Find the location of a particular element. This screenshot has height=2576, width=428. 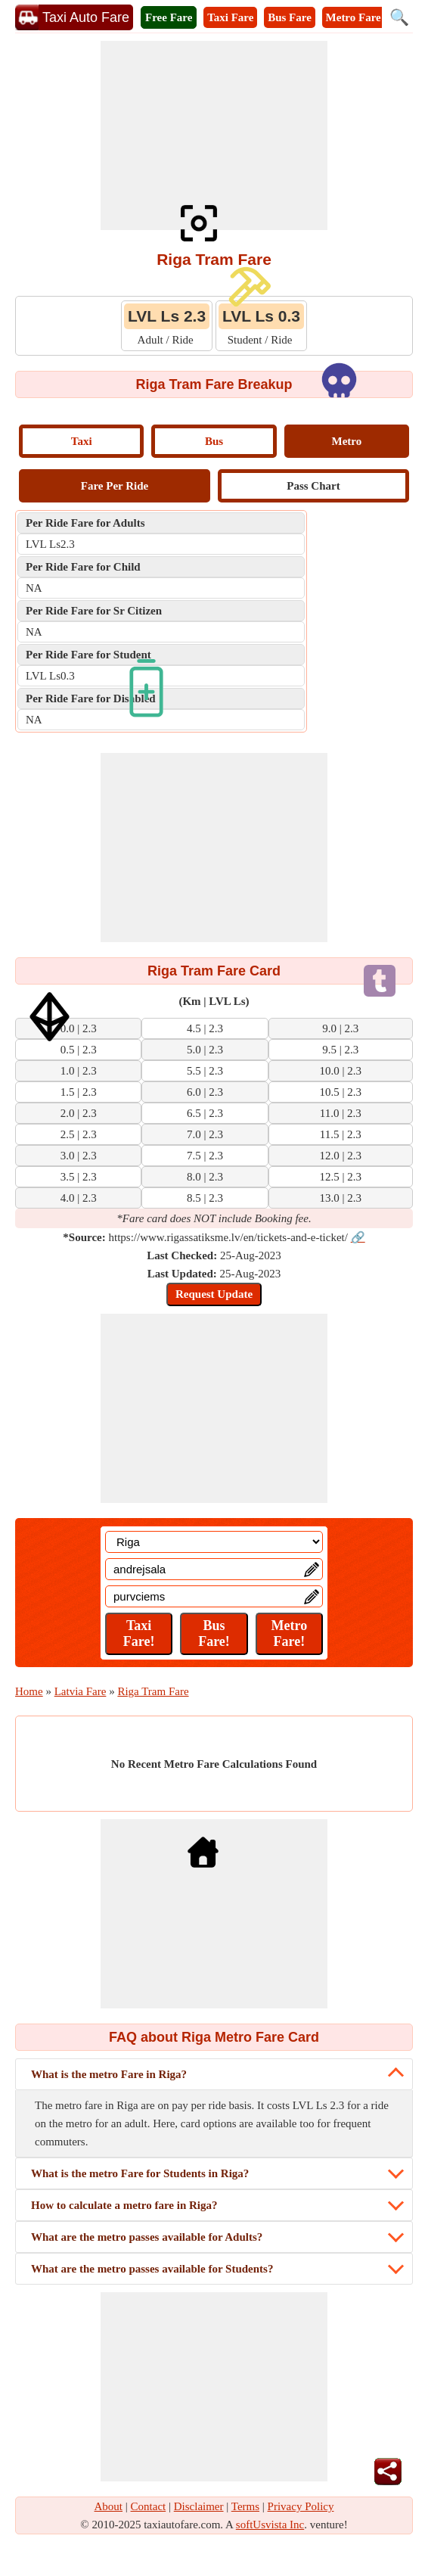

add a new battery or power source is located at coordinates (146, 689).